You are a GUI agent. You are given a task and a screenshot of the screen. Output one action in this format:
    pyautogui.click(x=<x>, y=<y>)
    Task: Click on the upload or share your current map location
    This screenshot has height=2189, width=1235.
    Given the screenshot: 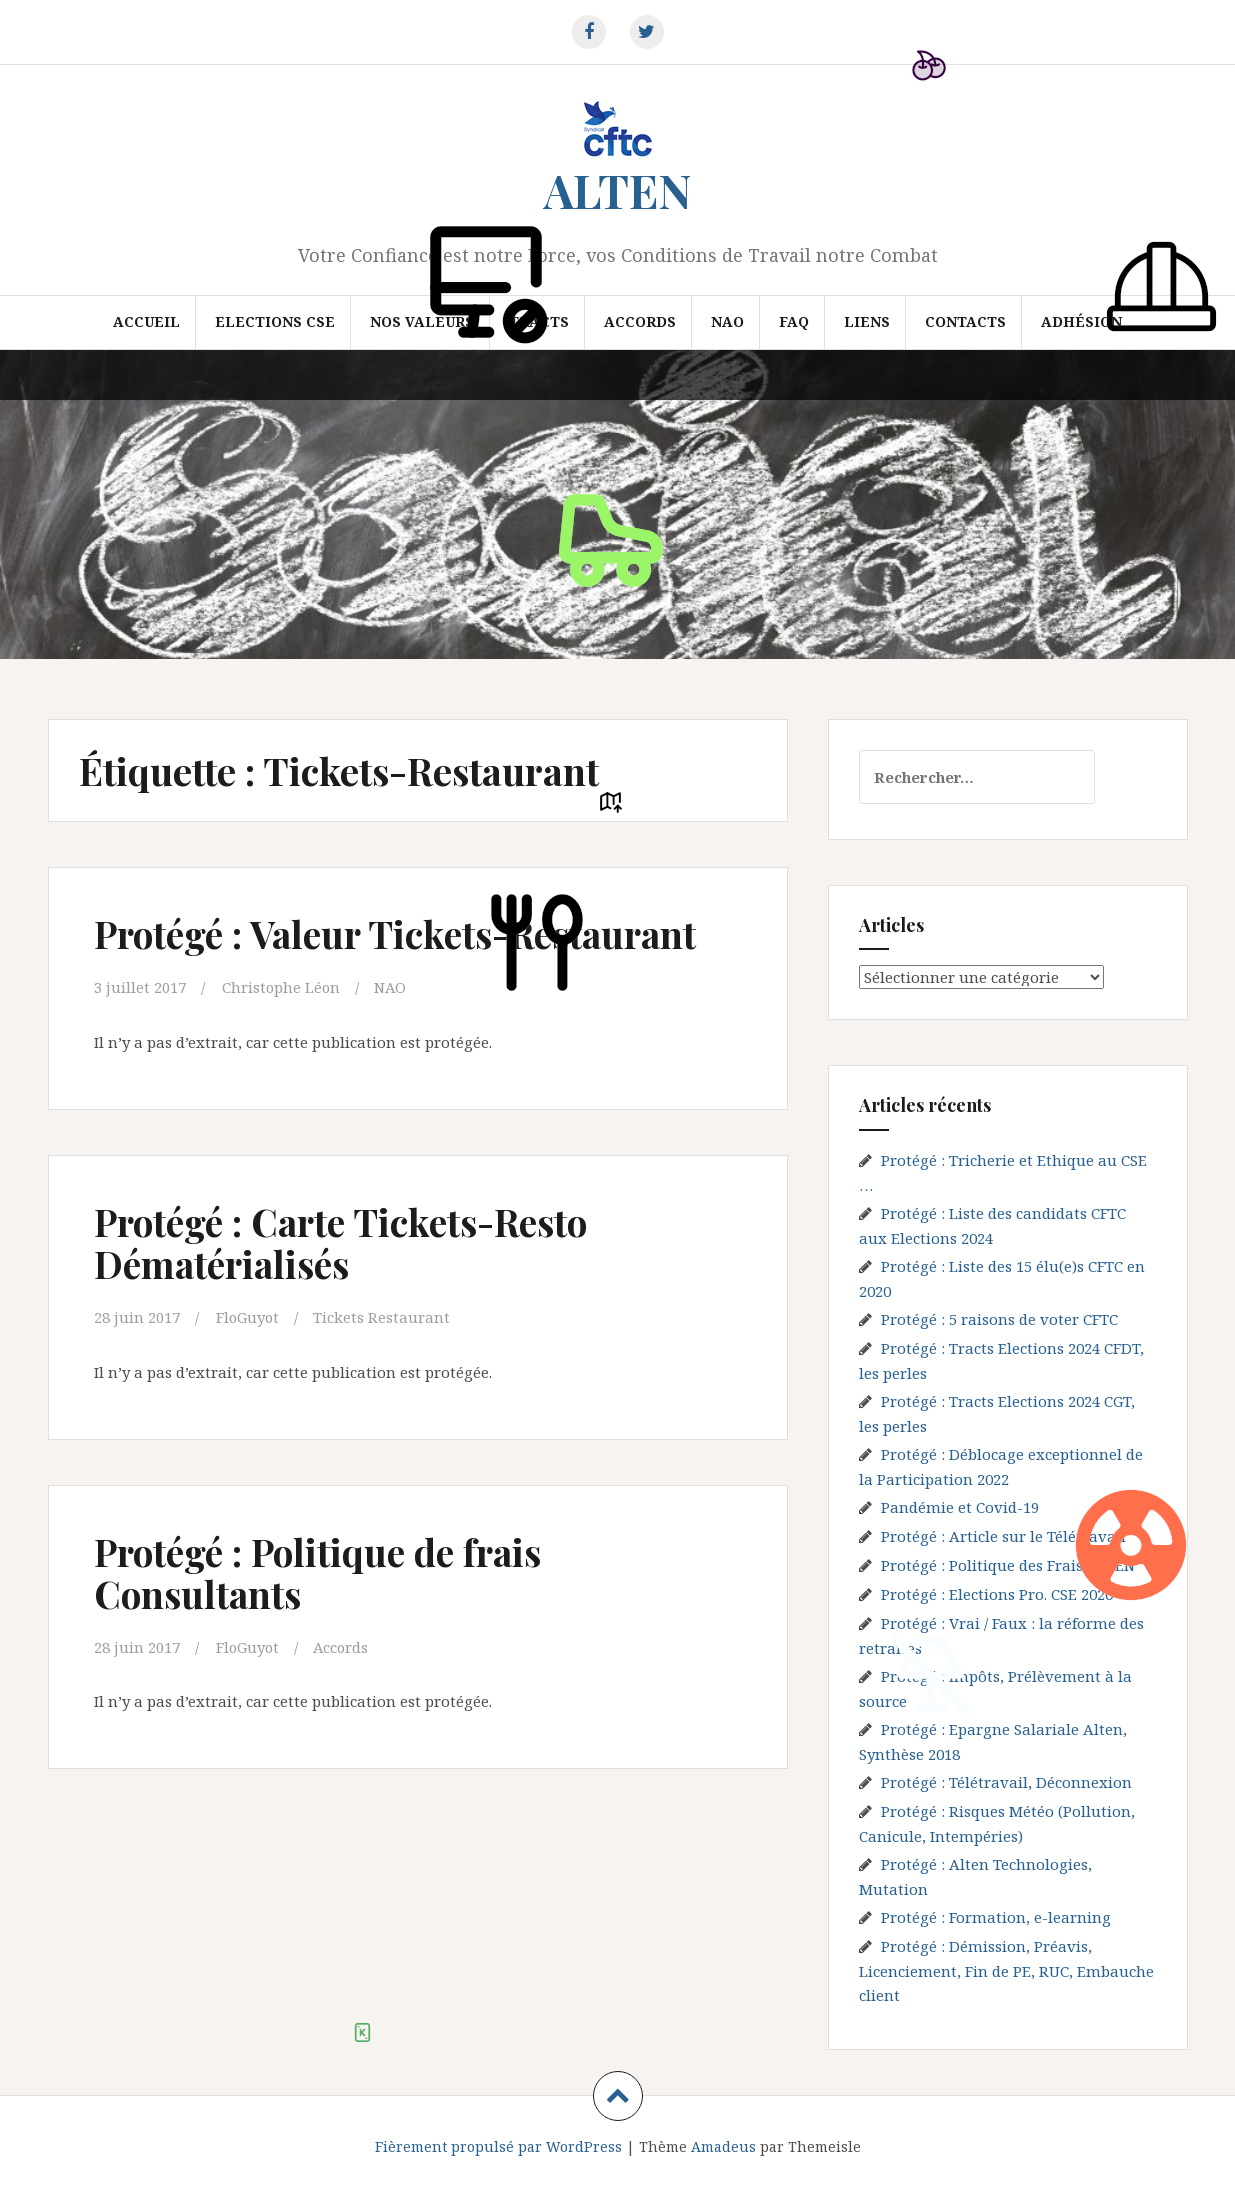 What is the action you would take?
    pyautogui.click(x=610, y=801)
    